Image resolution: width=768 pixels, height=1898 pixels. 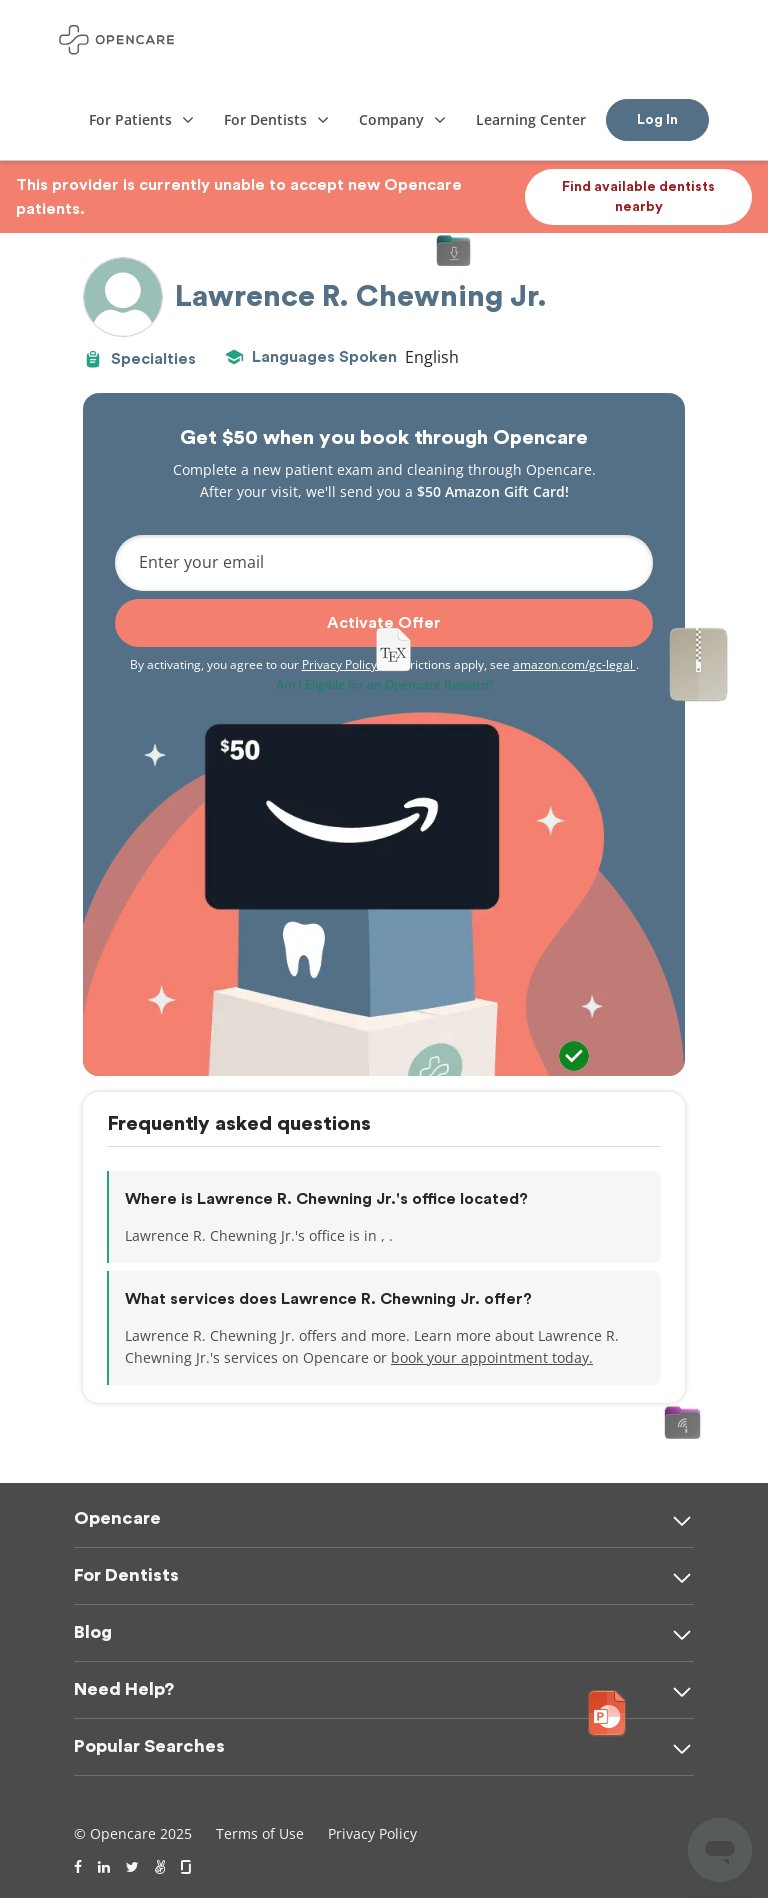 What do you see at coordinates (698, 664) in the screenshot?
I see `open the archive manager application` at bounding box center [698, 664].